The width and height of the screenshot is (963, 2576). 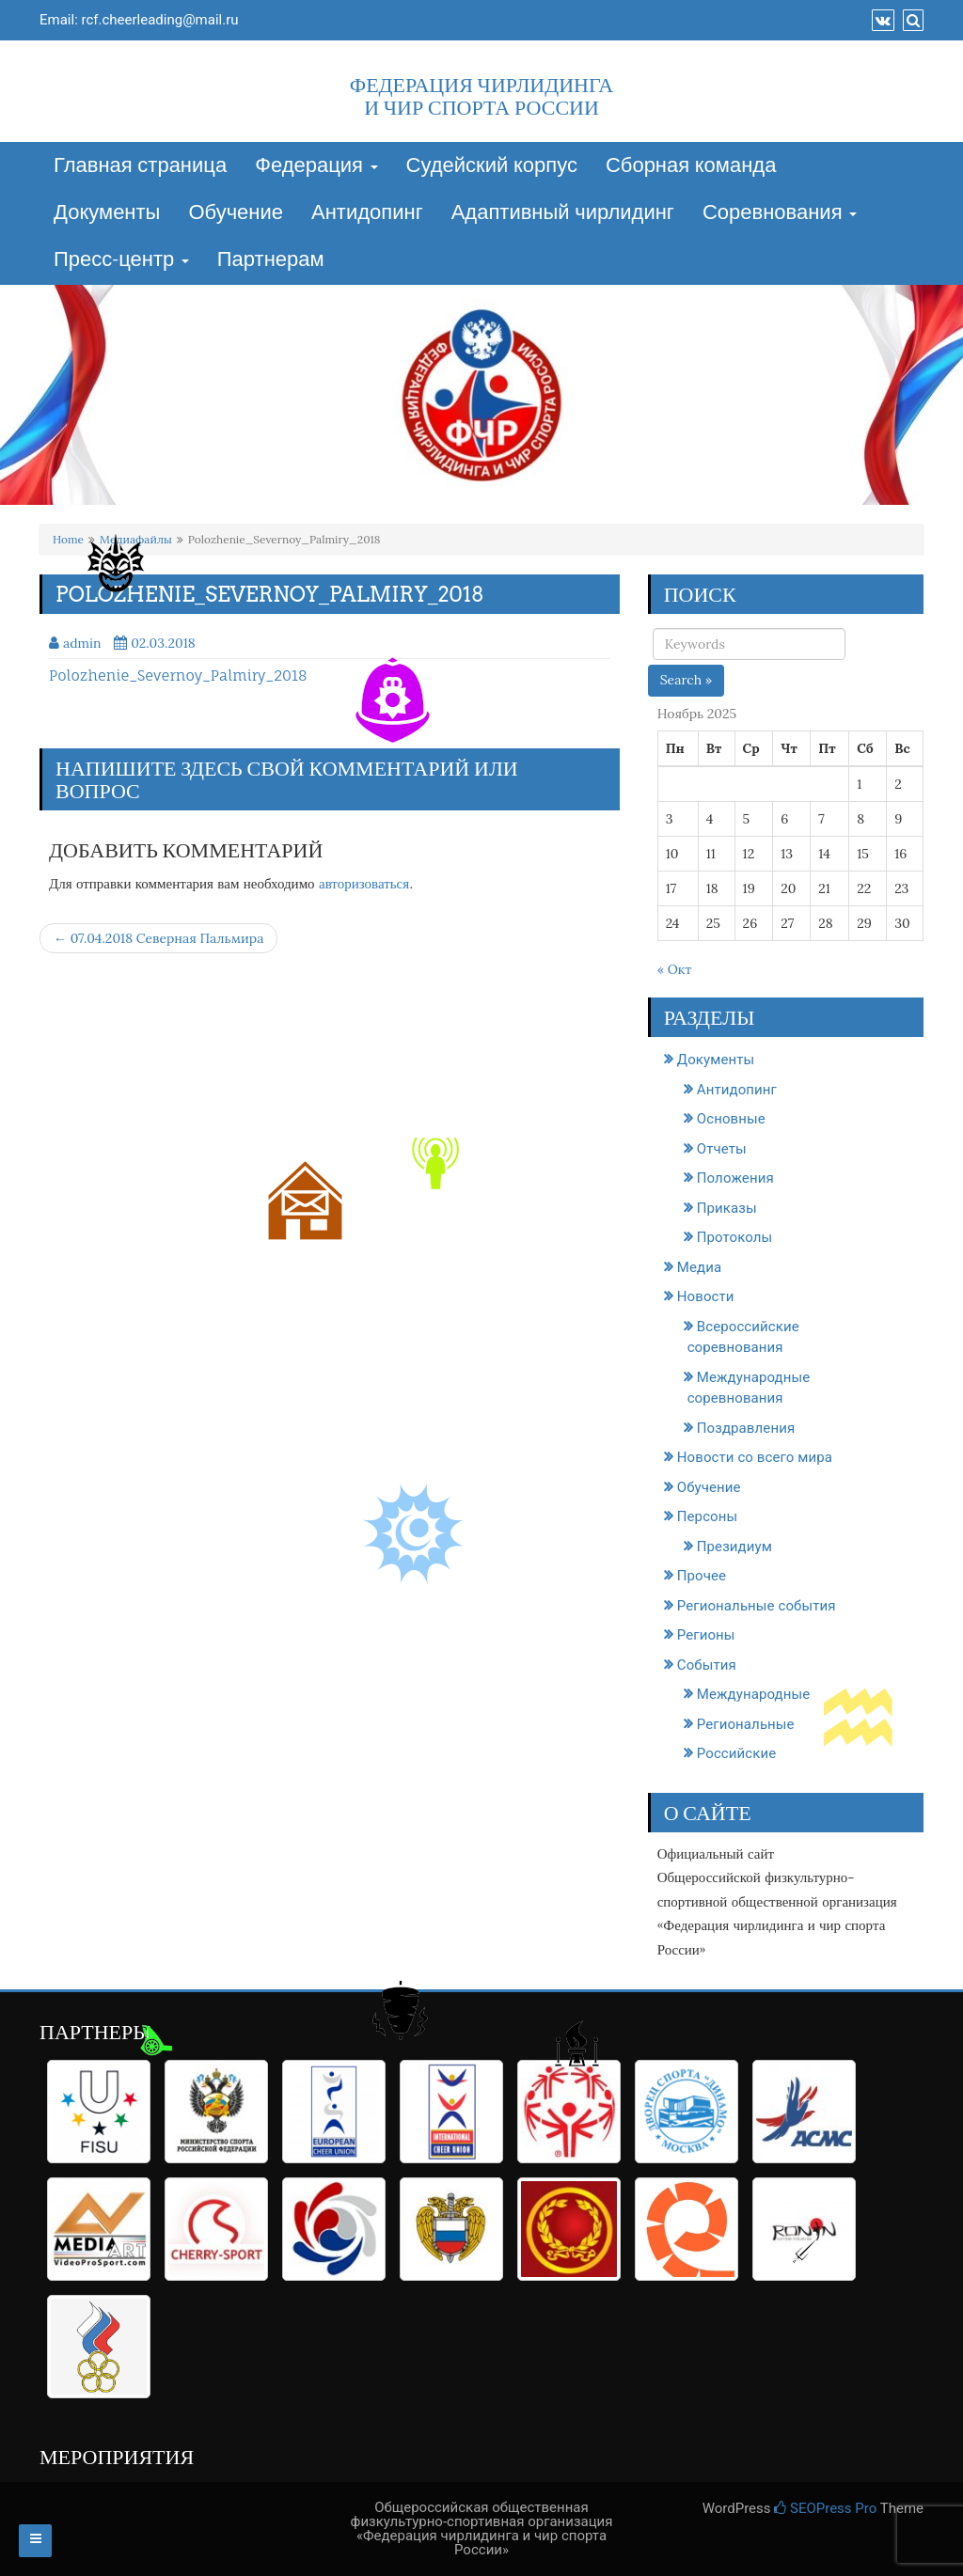 What do you see at coordinates (305, 1200) in the screenshot?
I see `find nearby post office locations` at bounding box center [305, 1200].